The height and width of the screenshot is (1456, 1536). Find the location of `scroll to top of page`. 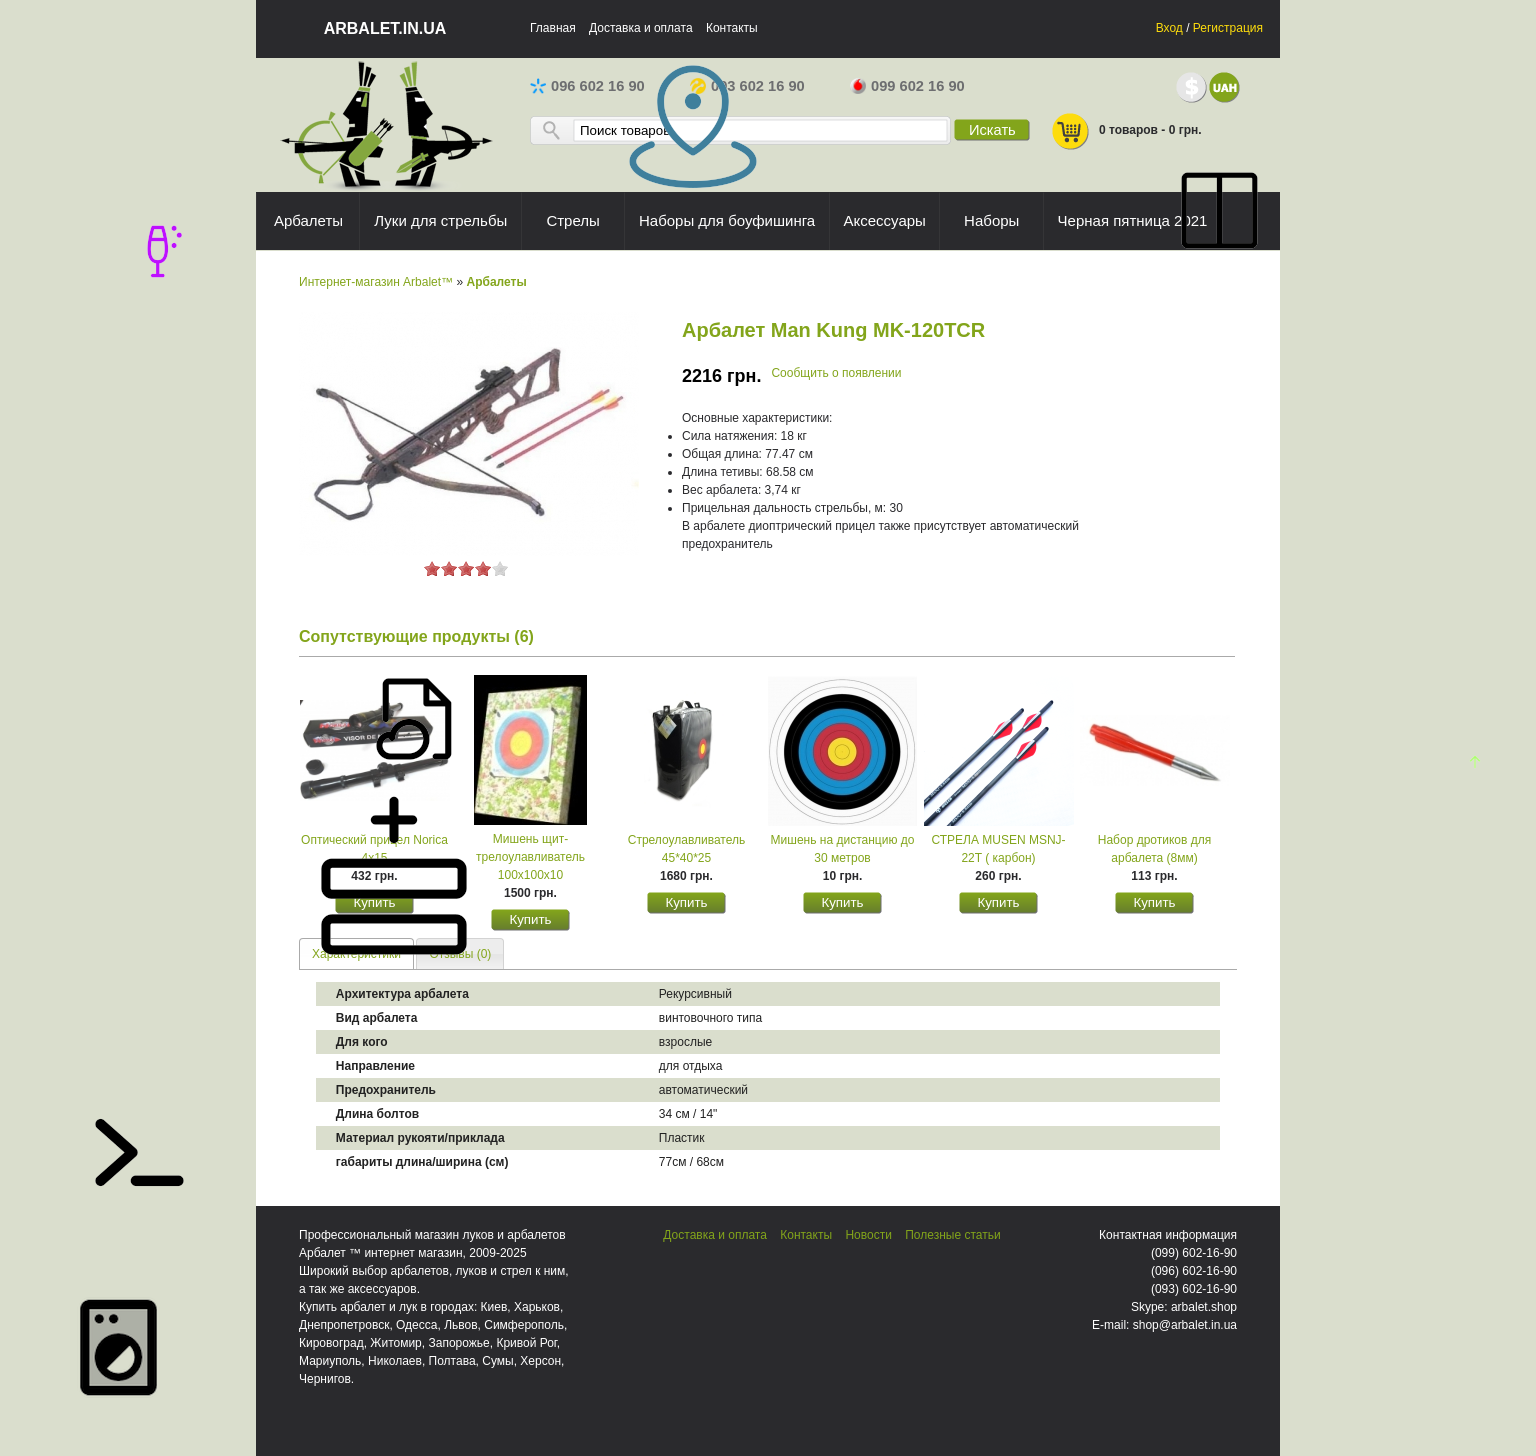

scroll to top of page is located at coordinates (1475, 762).